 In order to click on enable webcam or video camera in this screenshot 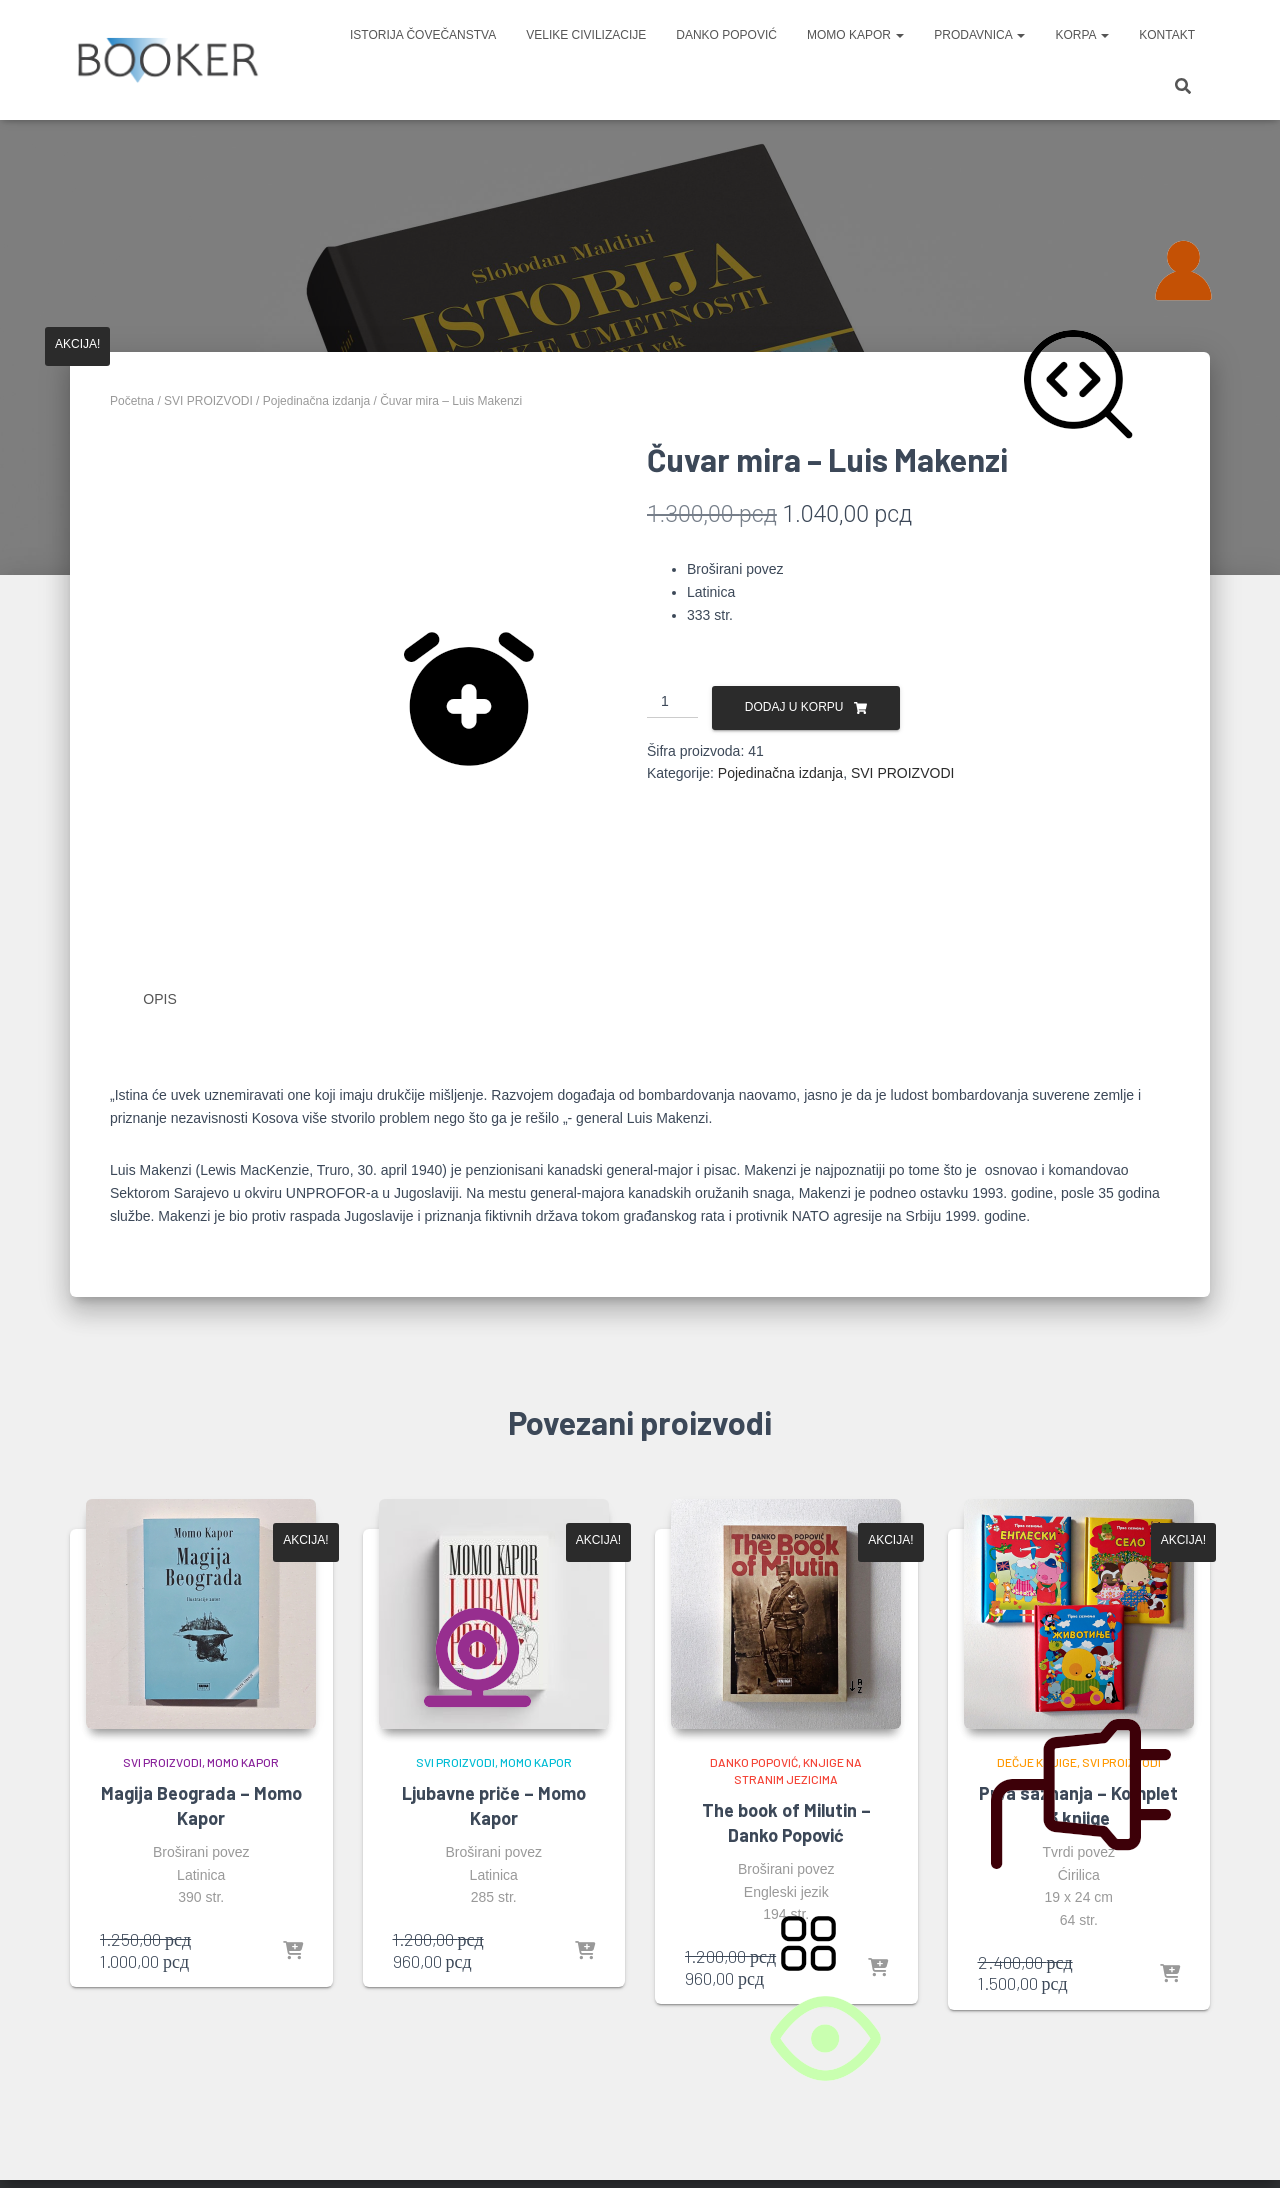, I will do `click(477, 1661)`.